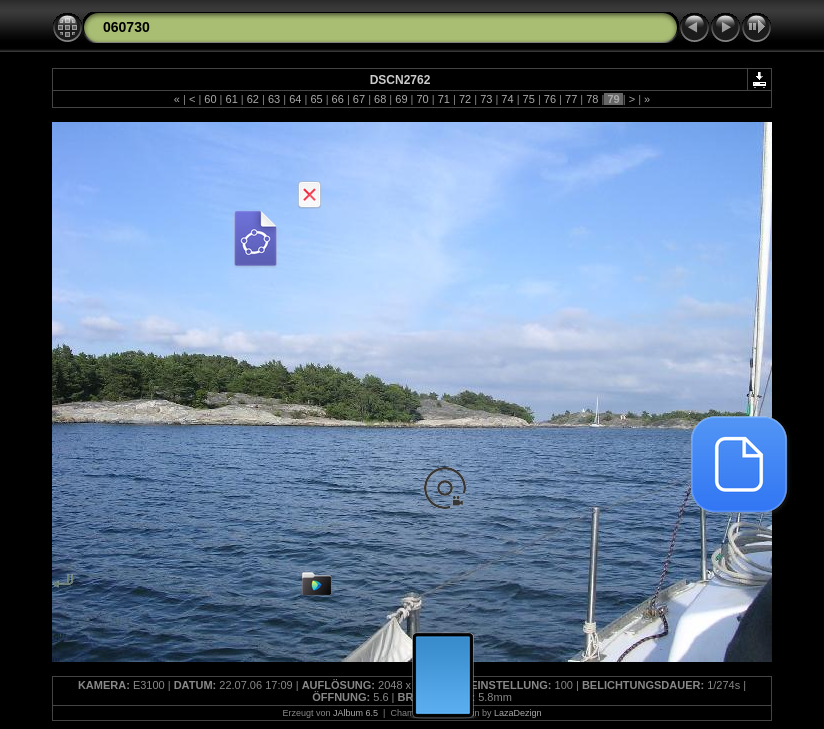 Image resolution: width=824 pixels, height=729 pixels. What do you see at coordinates (62, 579) in the screenshot?
I see `reply to all recipients of an email` at bounding box center [62, 579].